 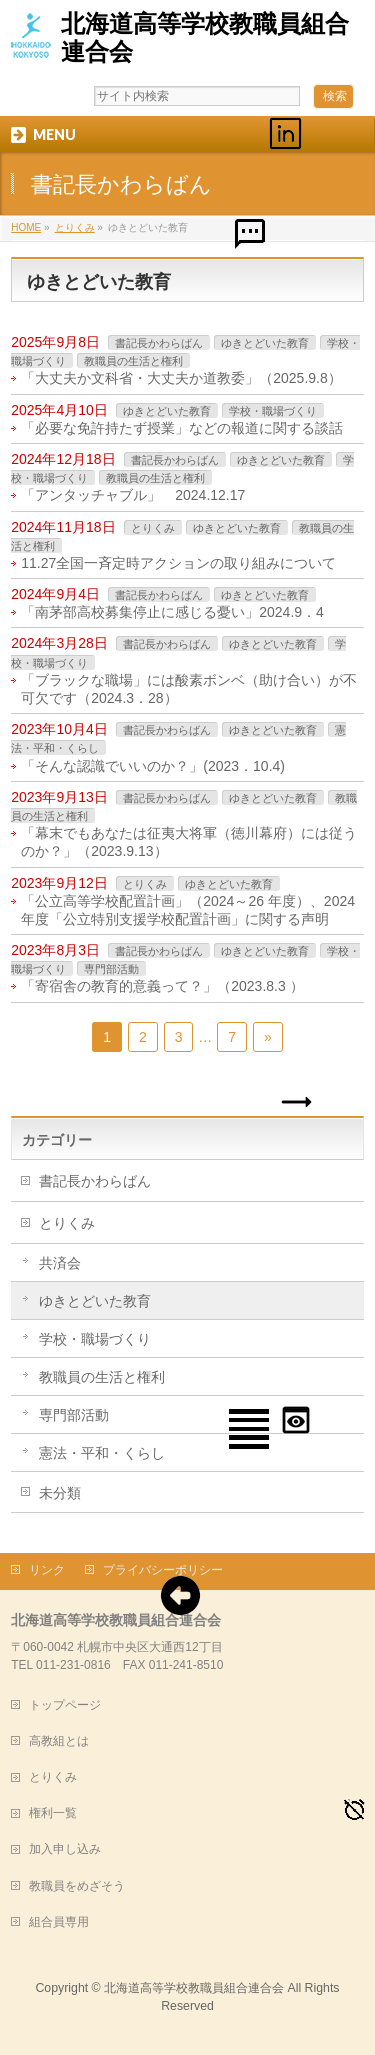 What do you see at coordinates (180, 1595) in the screenshot?
I see `go back to the previous screen` at bounding box center [180, 1595].